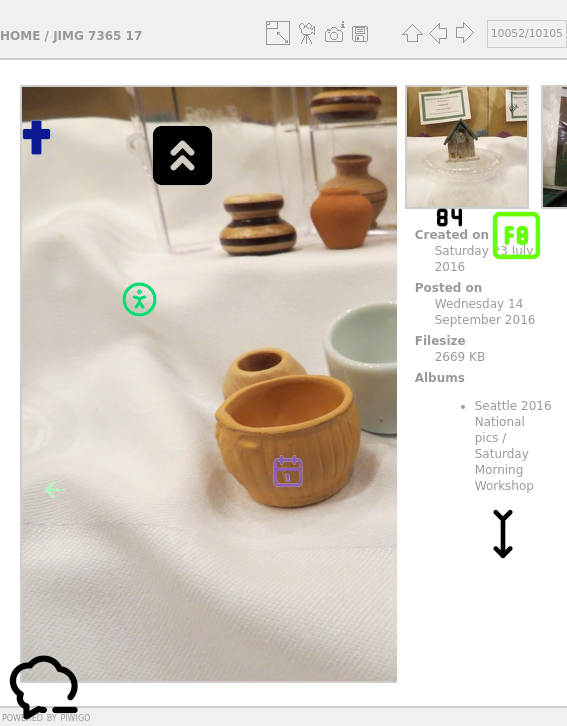  I want to click on religious or faith-based content indicator, so click(36, 137).